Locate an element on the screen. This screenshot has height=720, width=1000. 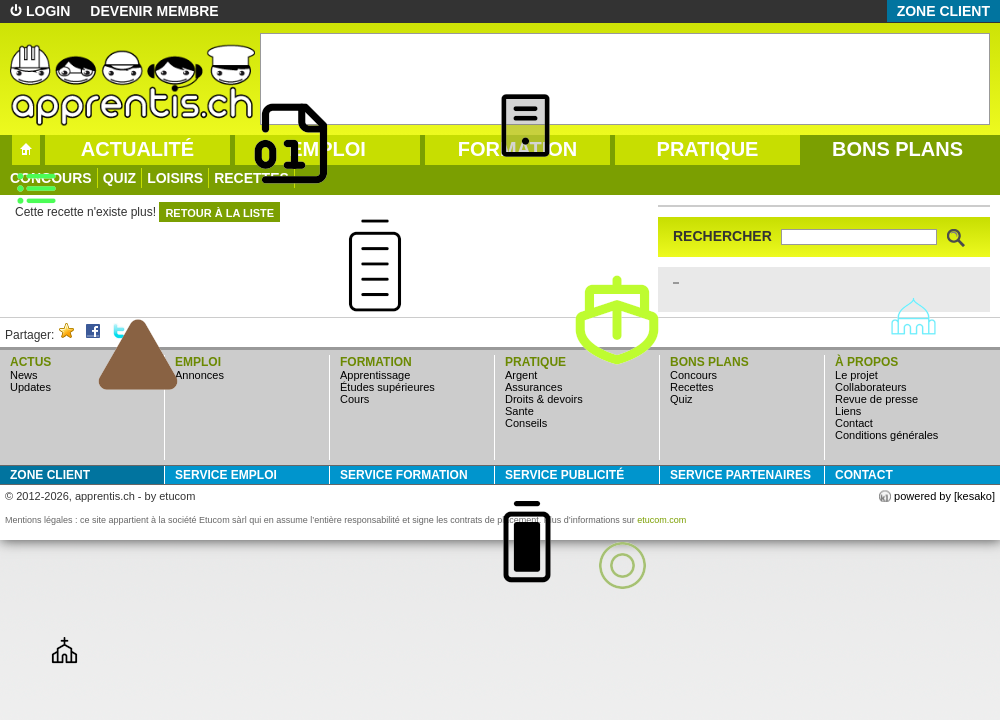
access server or desktop computer settings is located at coordinates (525, 125).